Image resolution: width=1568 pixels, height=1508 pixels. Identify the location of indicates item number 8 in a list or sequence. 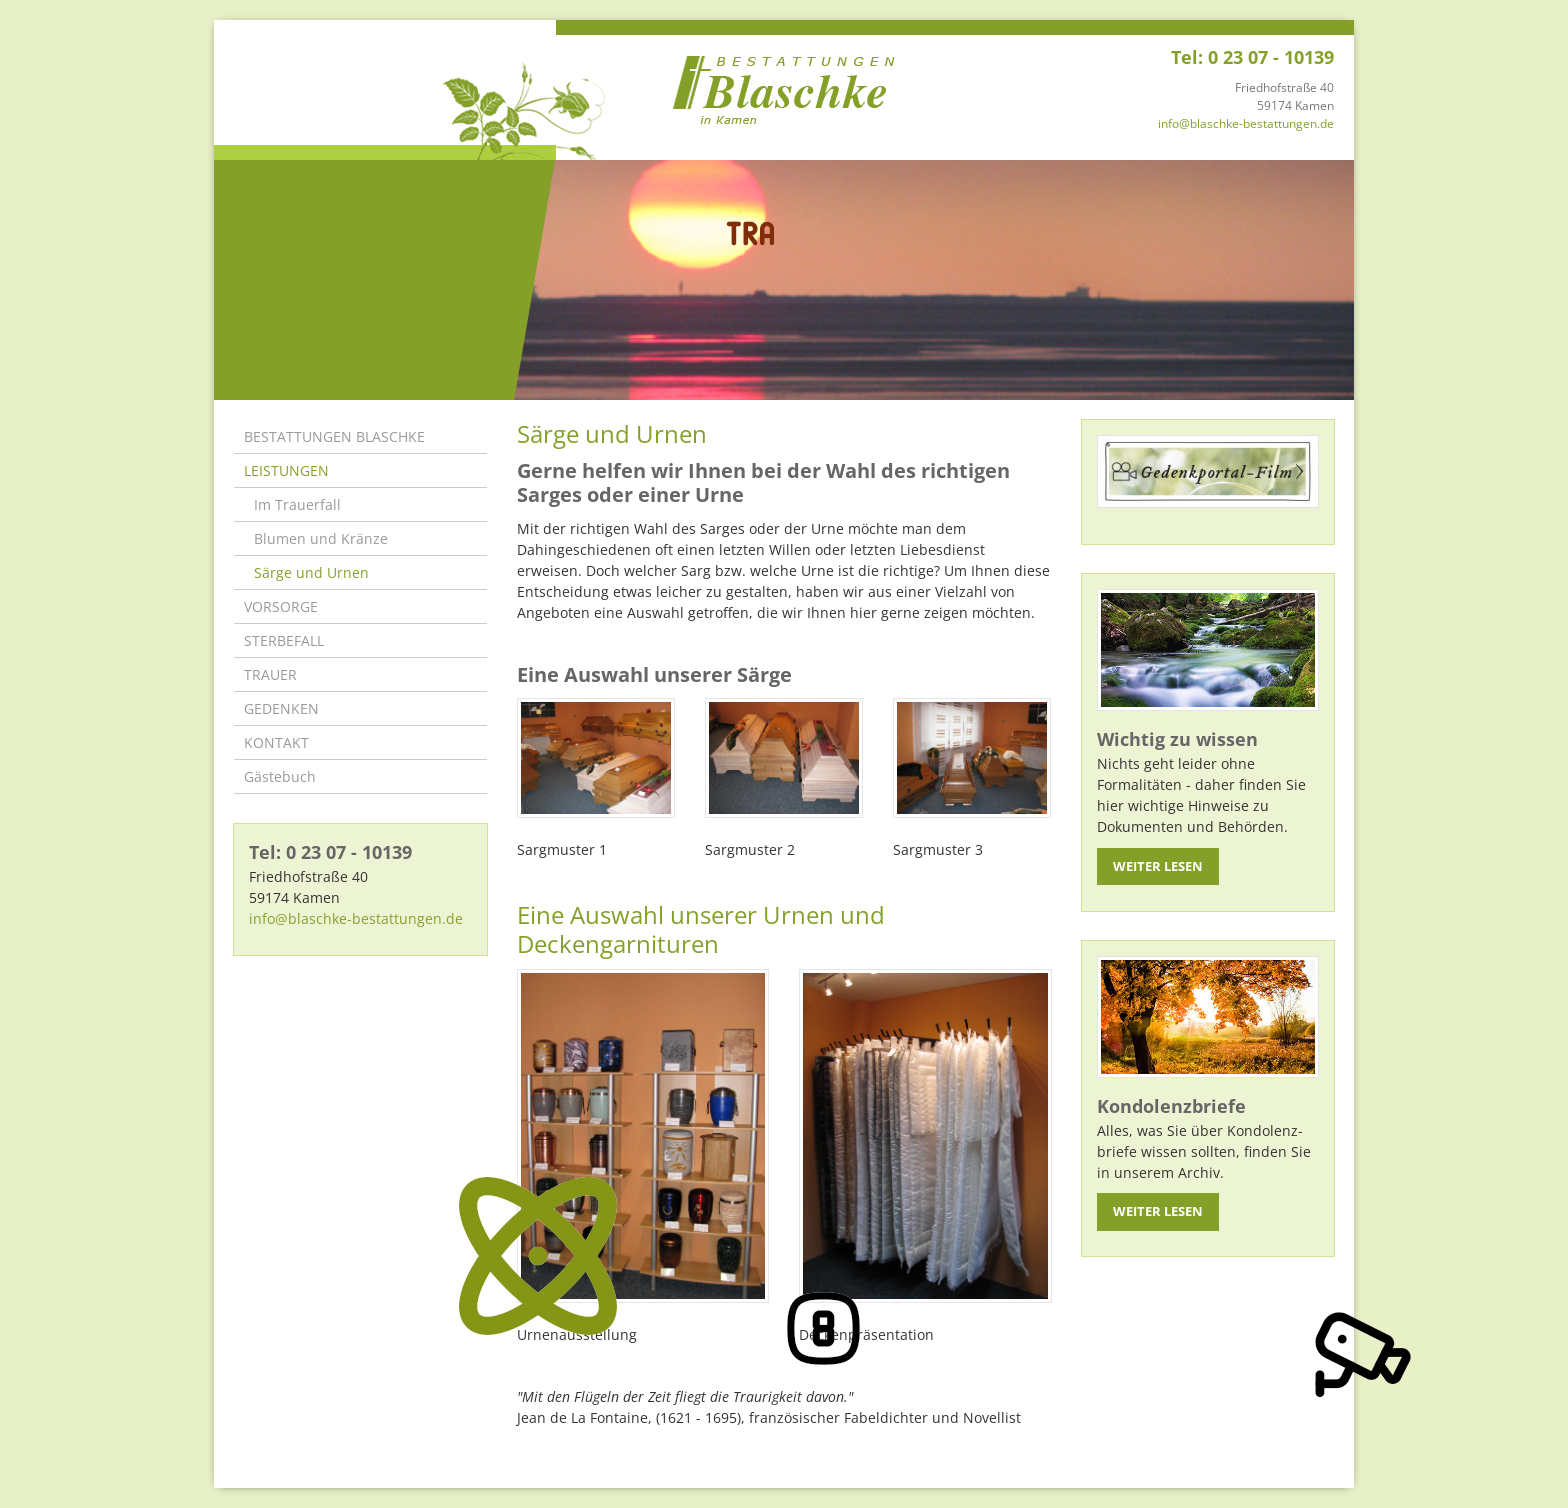
(823, 1328).